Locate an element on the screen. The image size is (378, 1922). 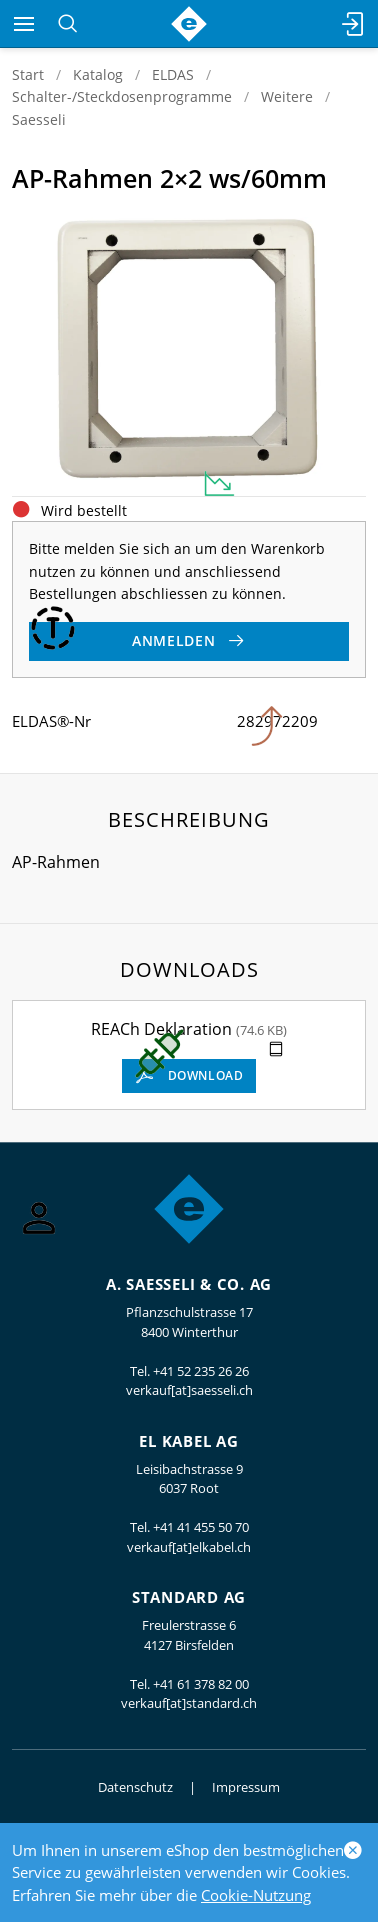
connect or manage device connections is located at coordinates (159, 1053).